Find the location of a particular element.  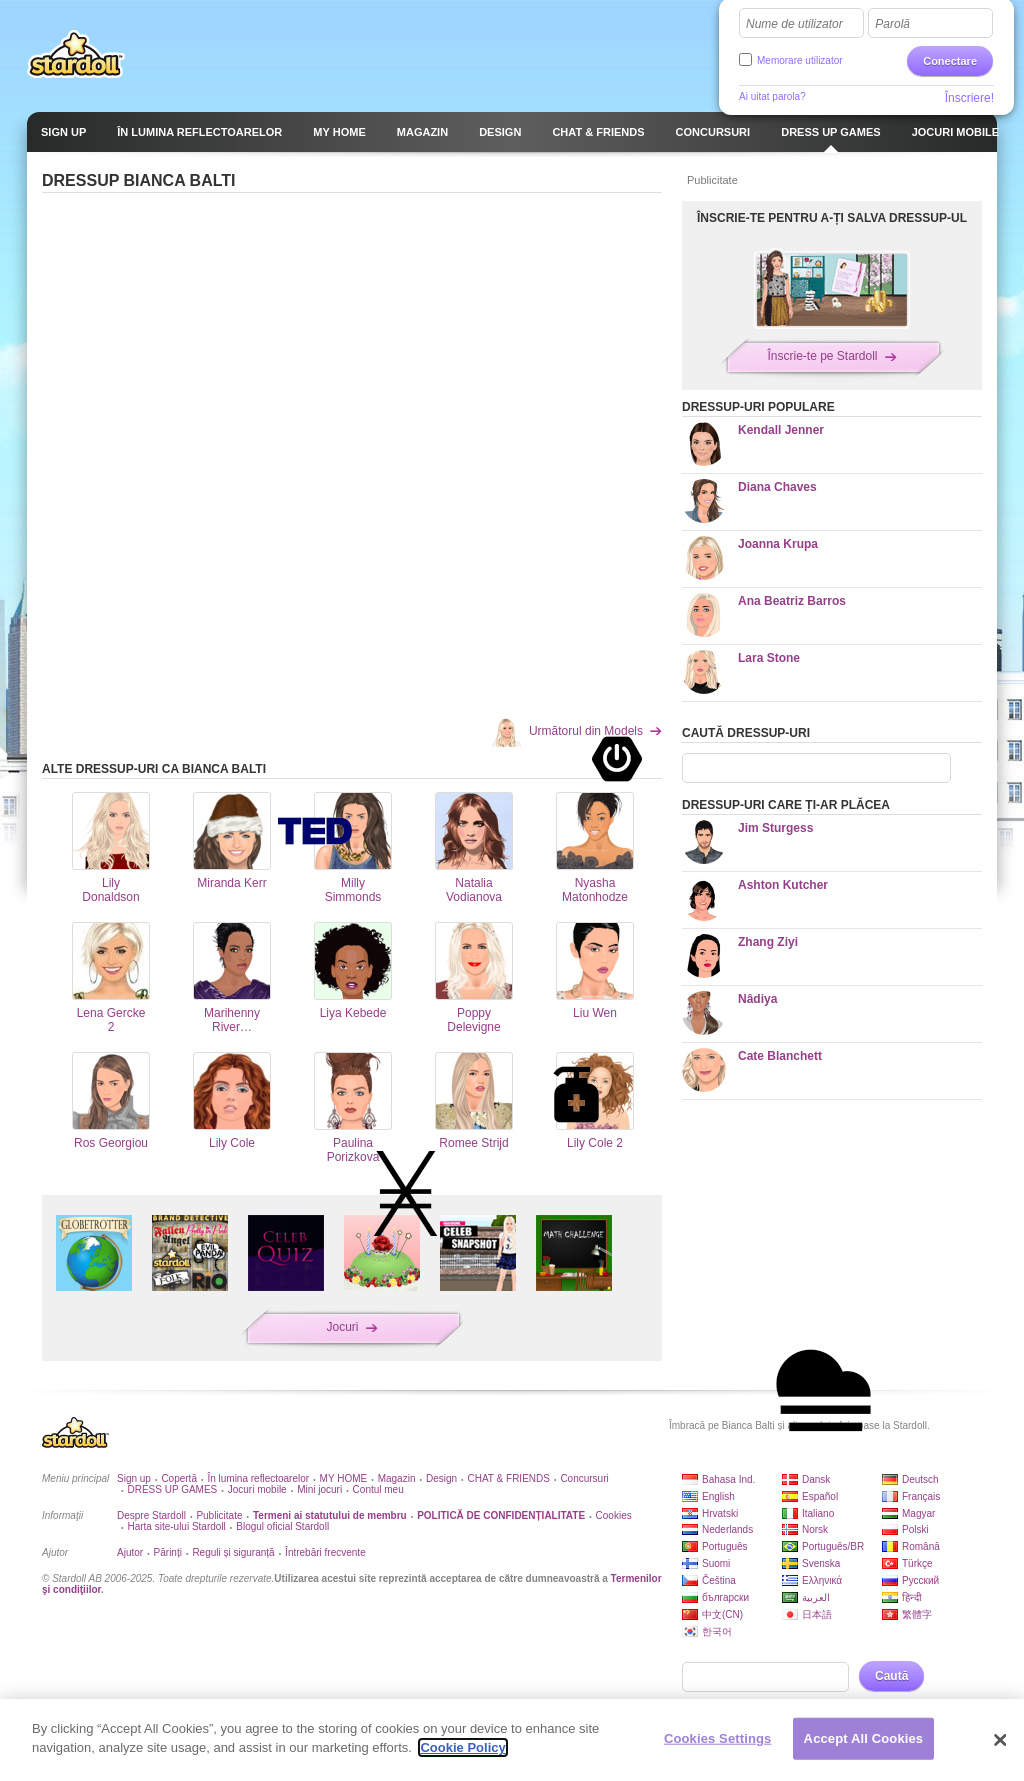

access hand sanitizer station location is located at coordinates (576, 1094).